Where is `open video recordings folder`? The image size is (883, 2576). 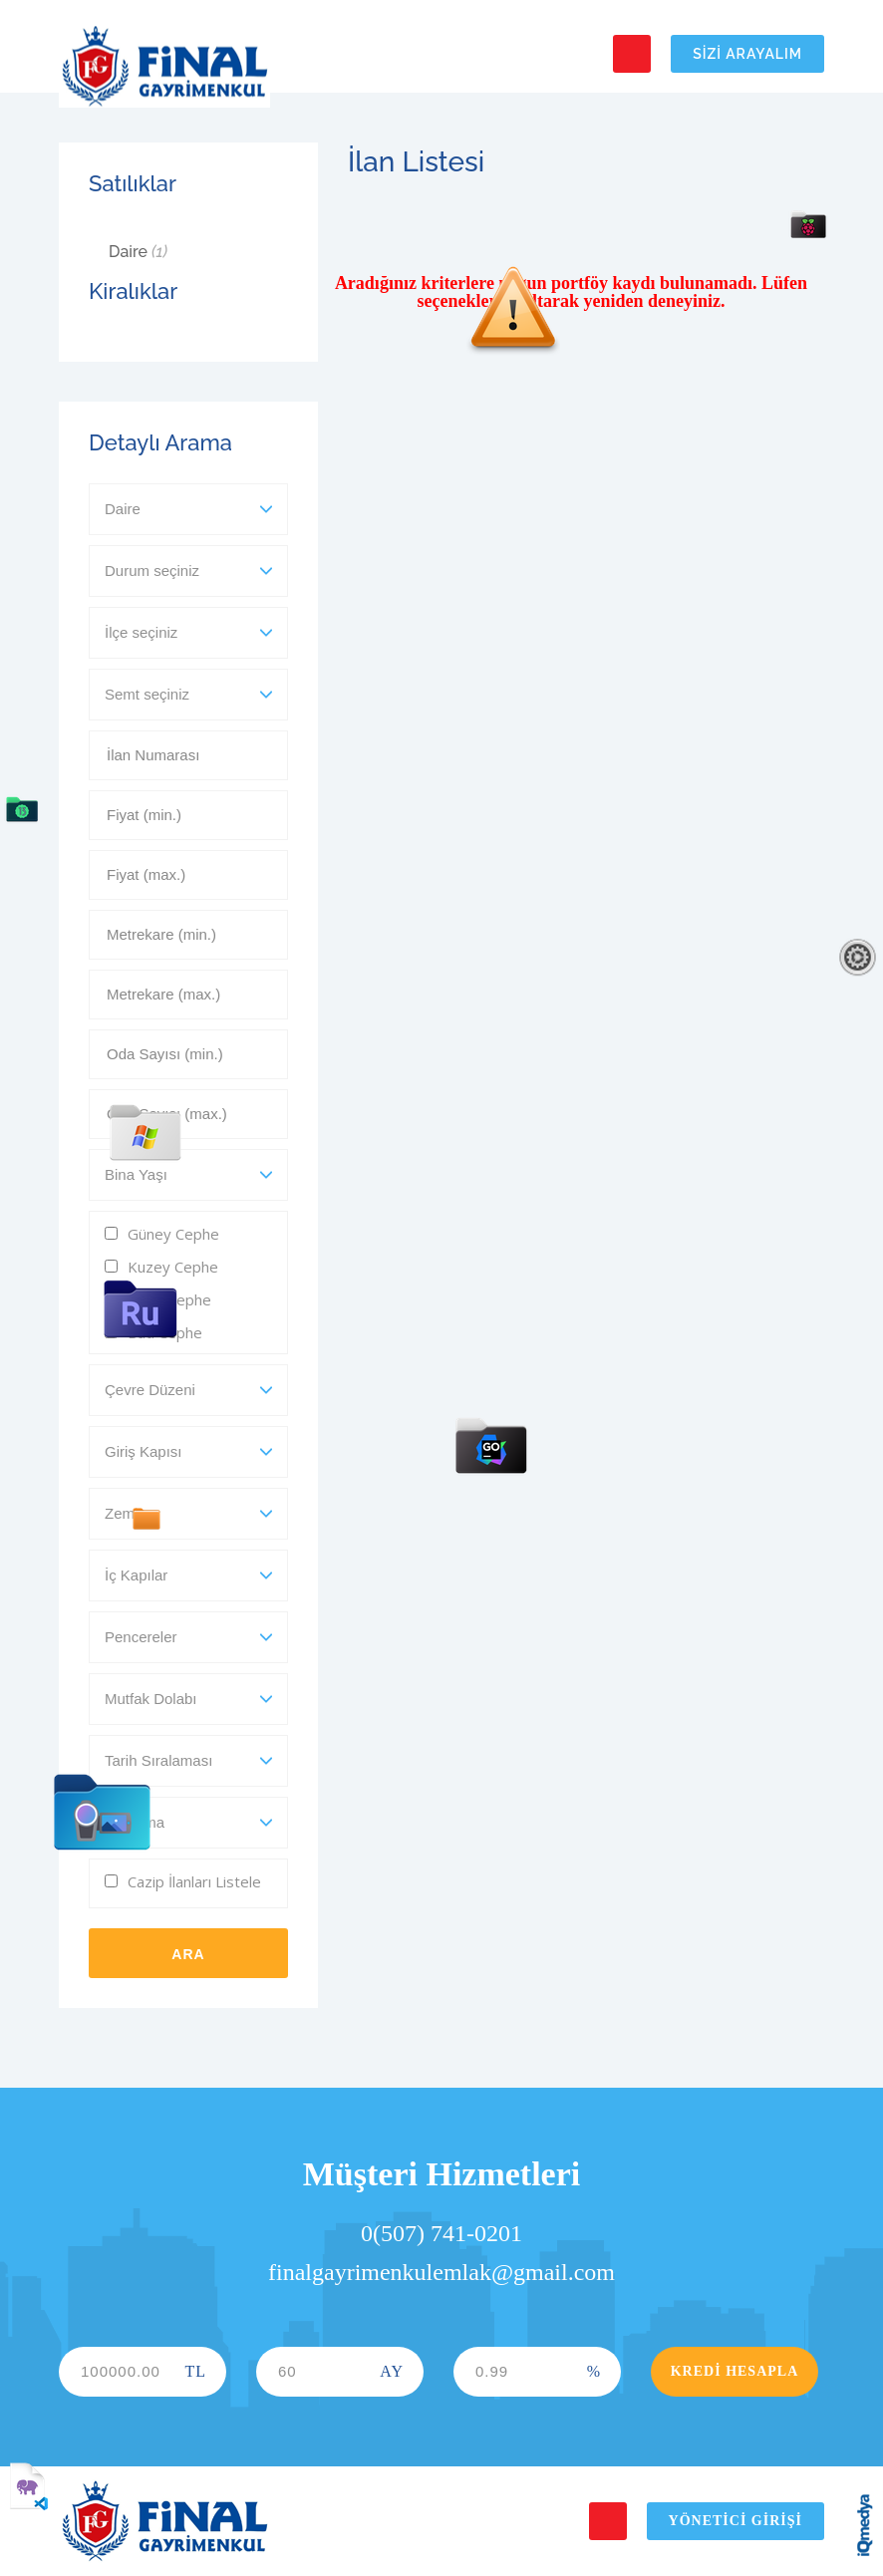 open video recordings folder is located at coordinates (102, 1815).